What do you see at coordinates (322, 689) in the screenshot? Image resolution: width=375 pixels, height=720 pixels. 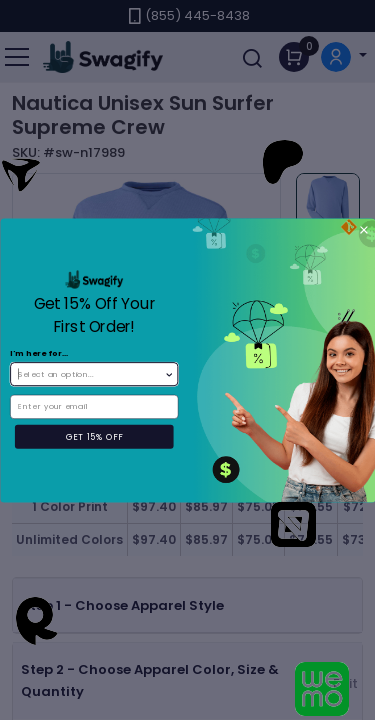 I see `open the Wemo smart home app` at bounding box center [322, 689].